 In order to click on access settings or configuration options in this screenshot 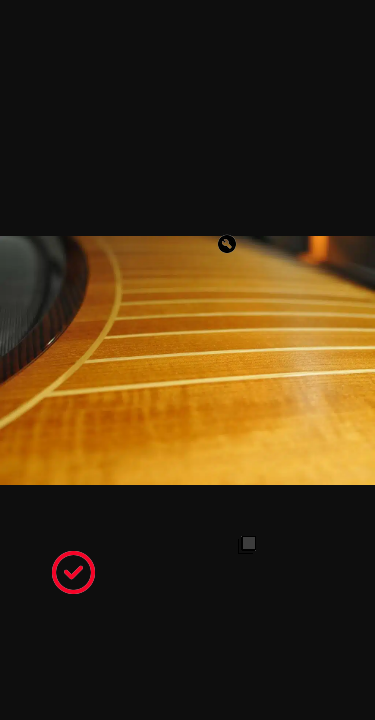, I will do `click(227, 244)`.